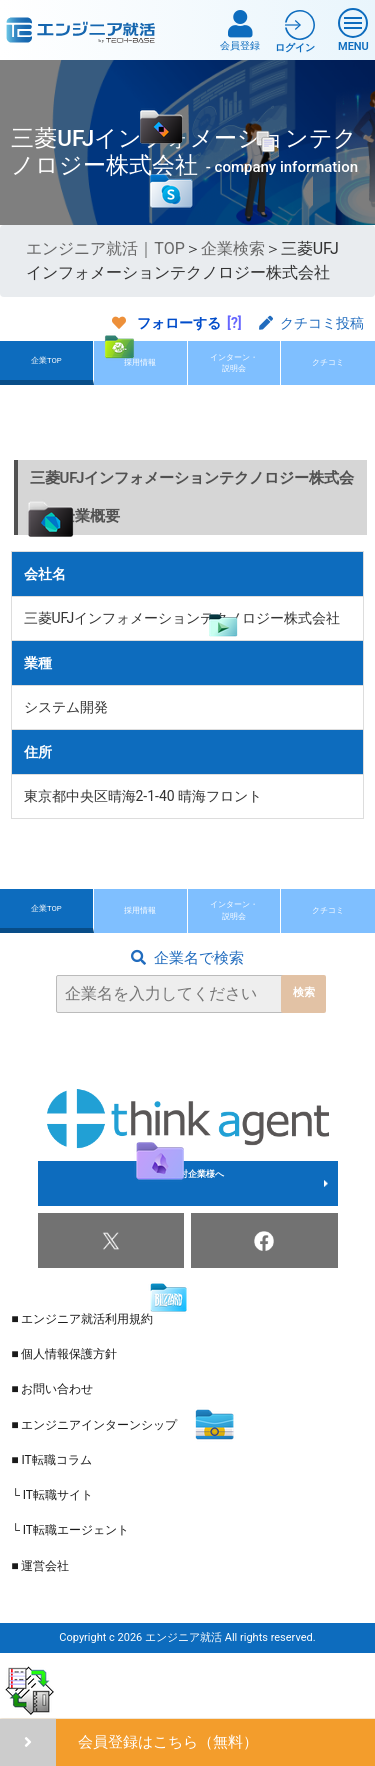 Image resolution: width=375 pixels, height=1766 pixels. What do you see at coordinates (168, 1298) in the screenshot?
I see `folder containing Blizzard games or files` at bounding box center [168, 1298].